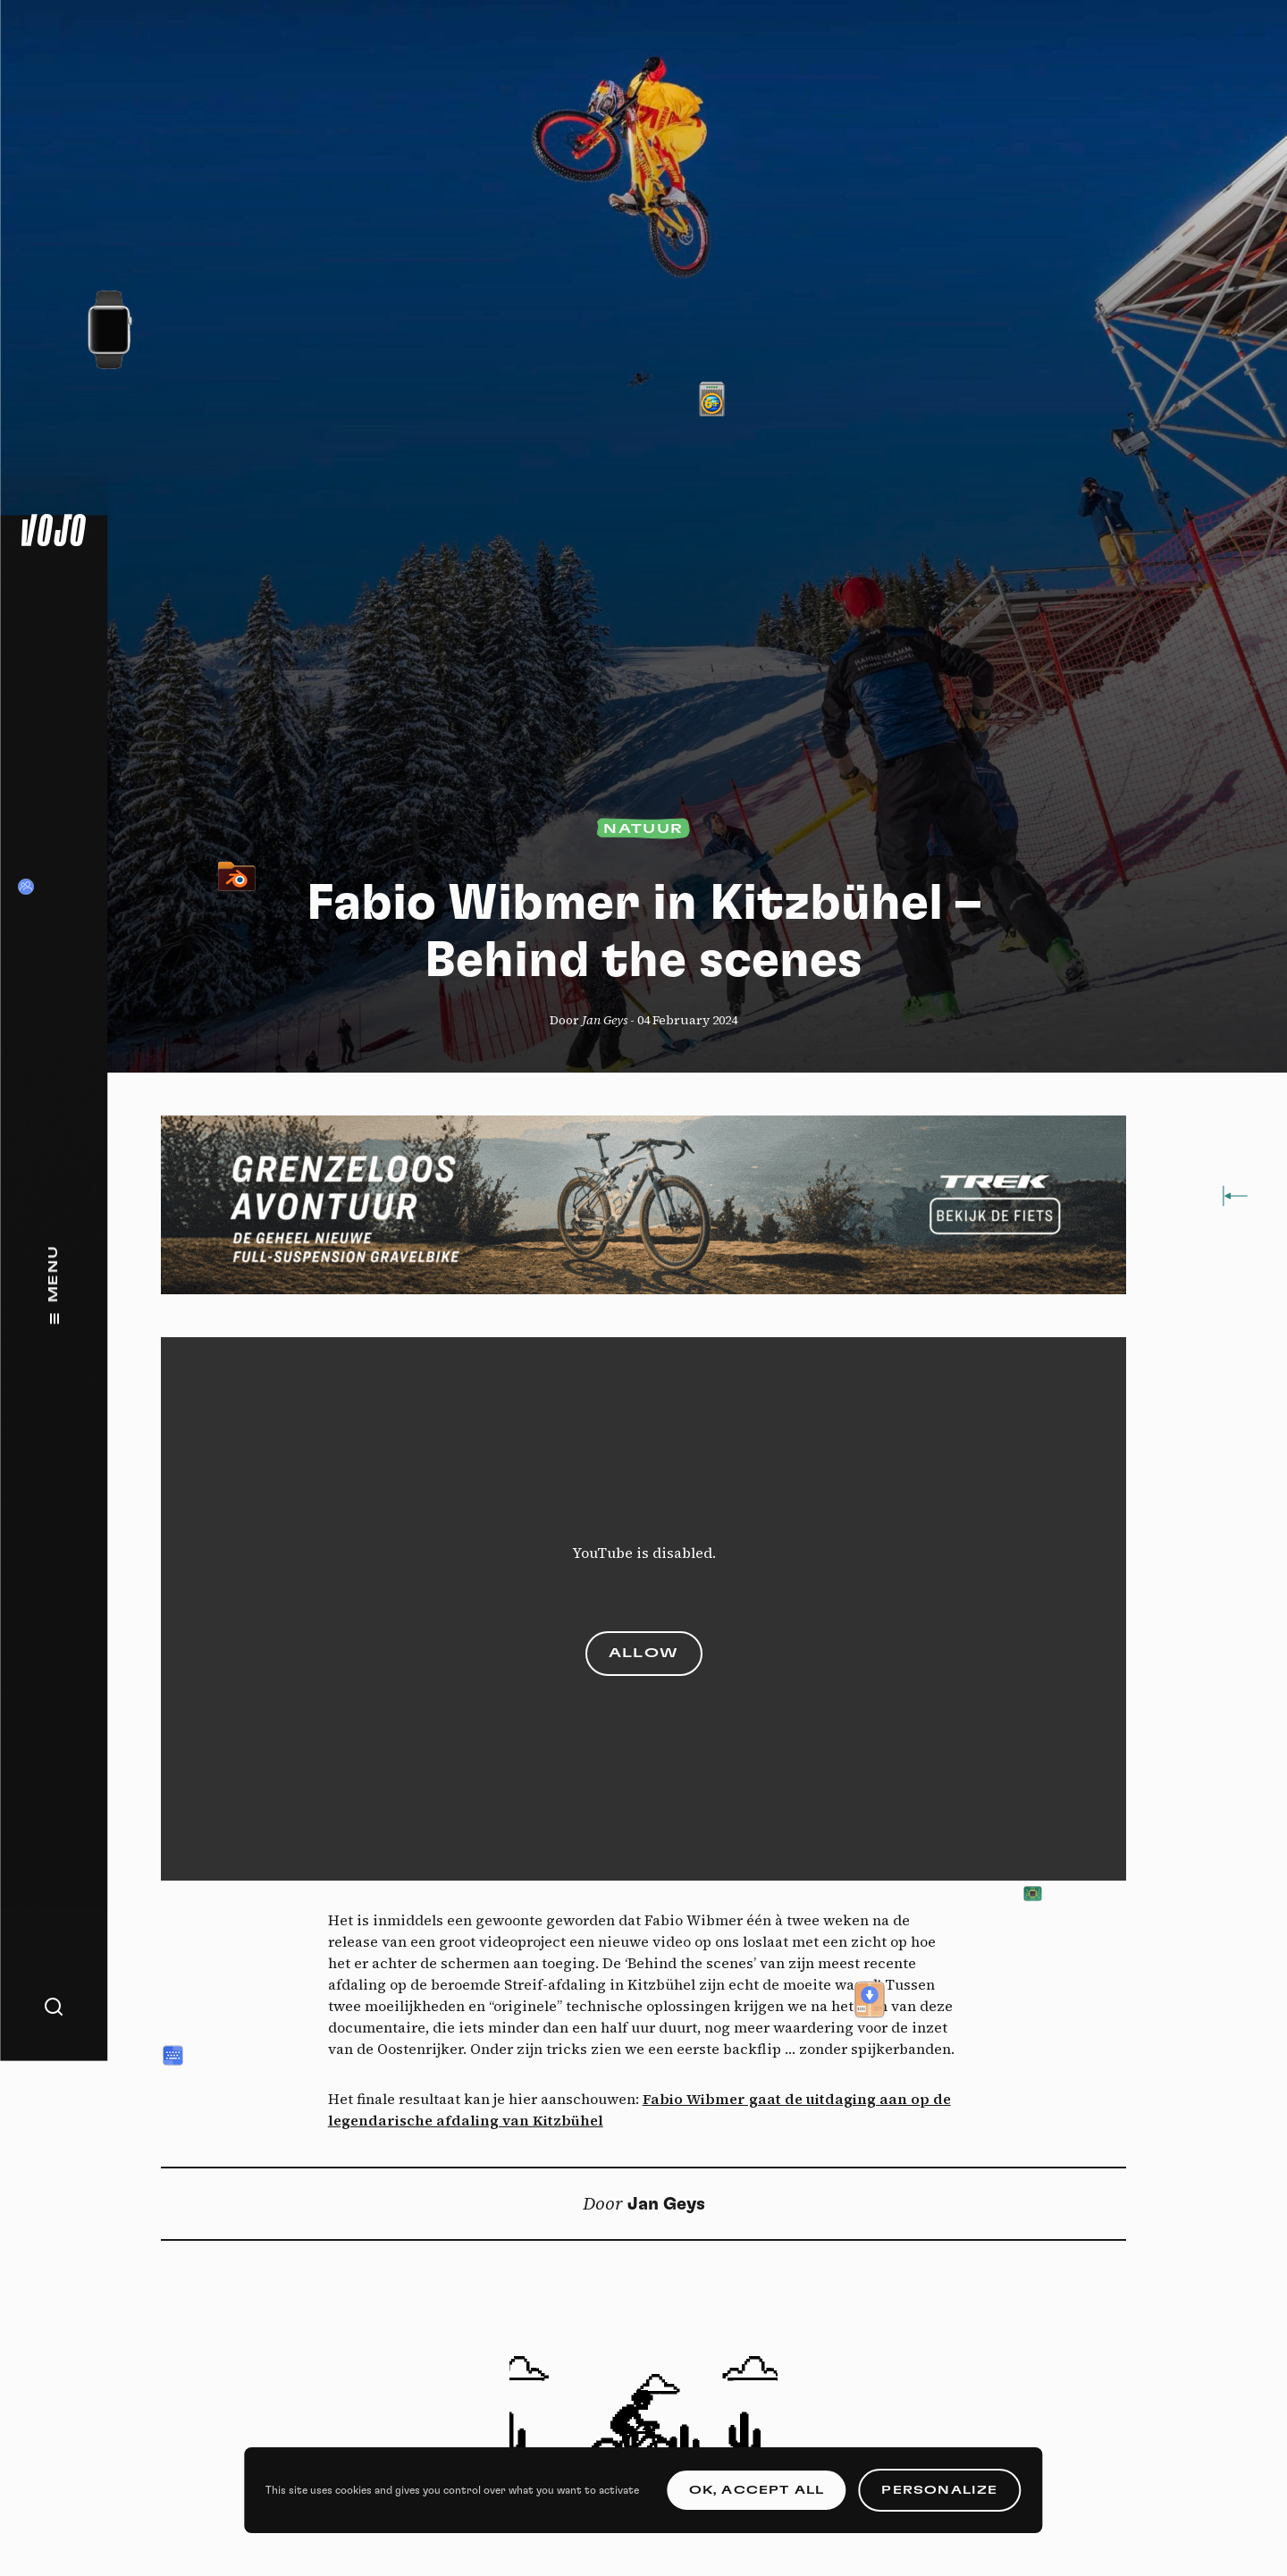  What do you see at coordinates (711, 399) in the screenshot?
I see `RAID 6+ storage configuration or array` at bounding box center [711, 399].